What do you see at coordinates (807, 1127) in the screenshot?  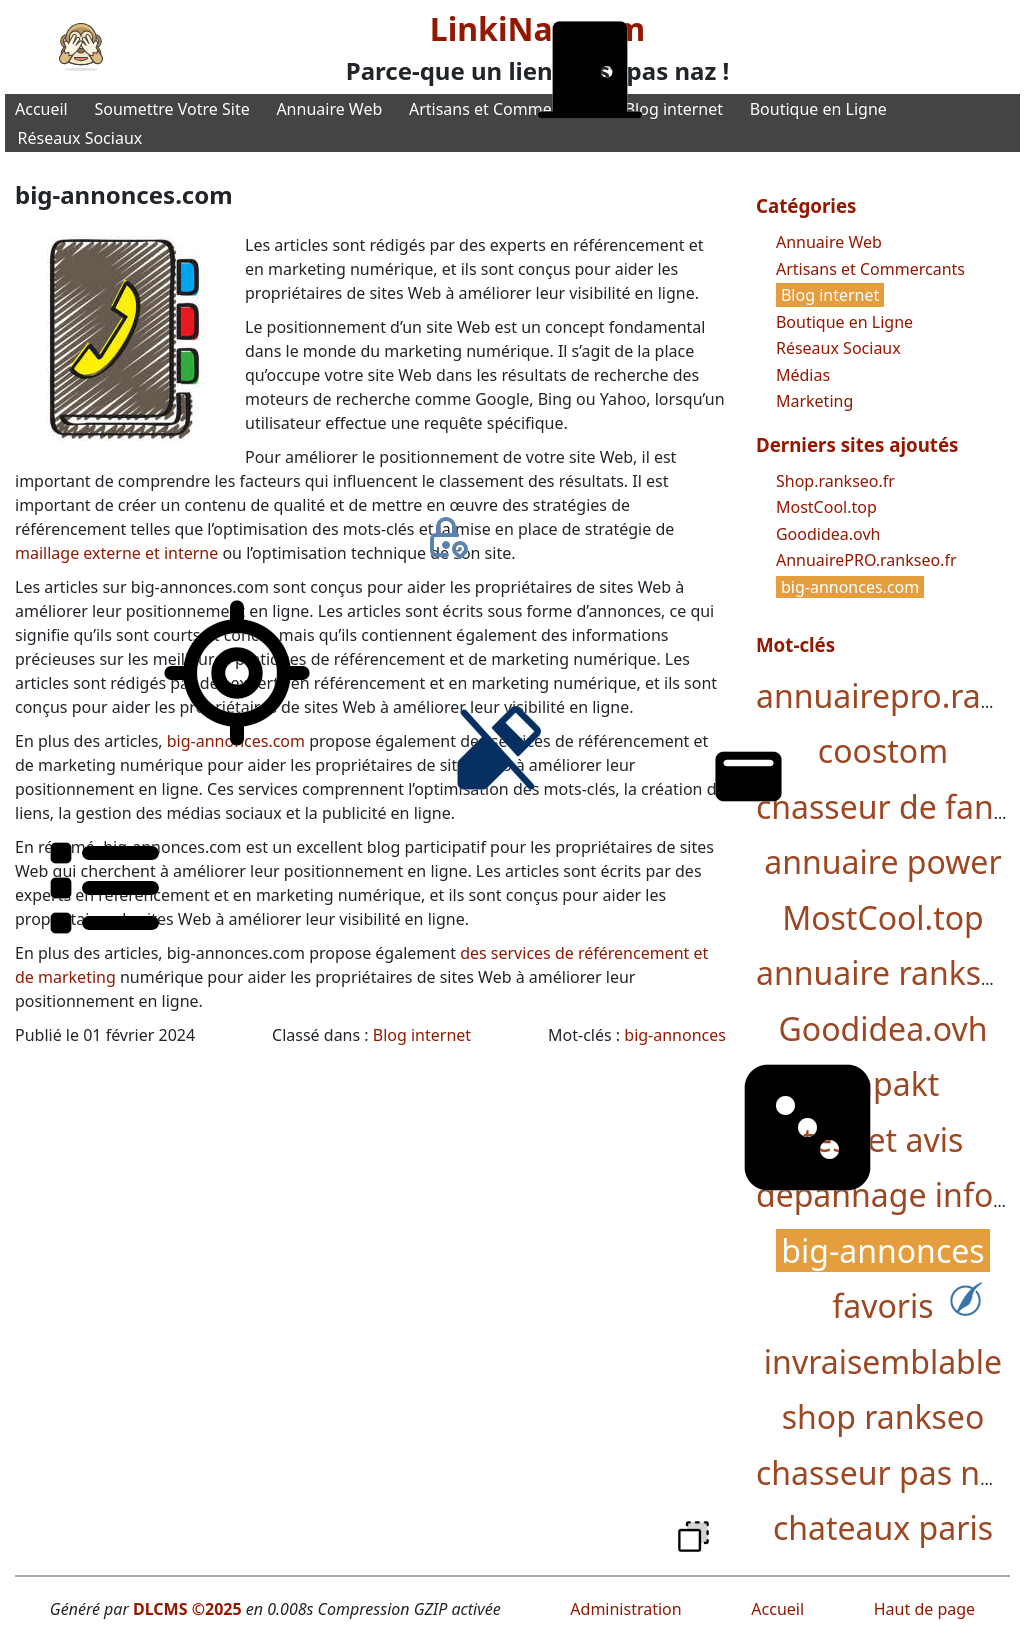 I see `roll dice or generate random number` at bounding box center [807, 1127].